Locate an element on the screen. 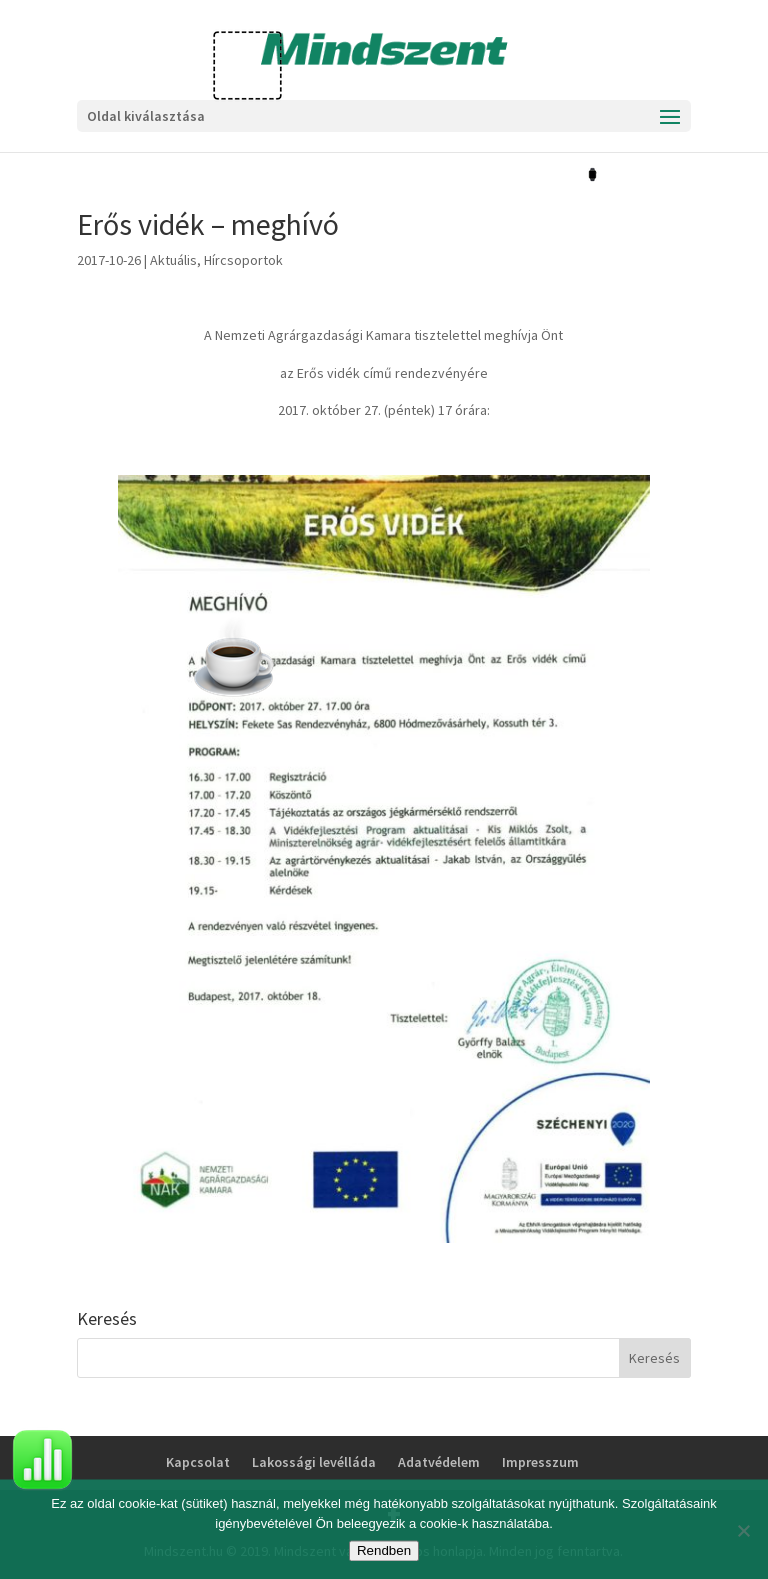 This screenshot has width=768, height=1579. launch java application is located at coordinates (233, 665).